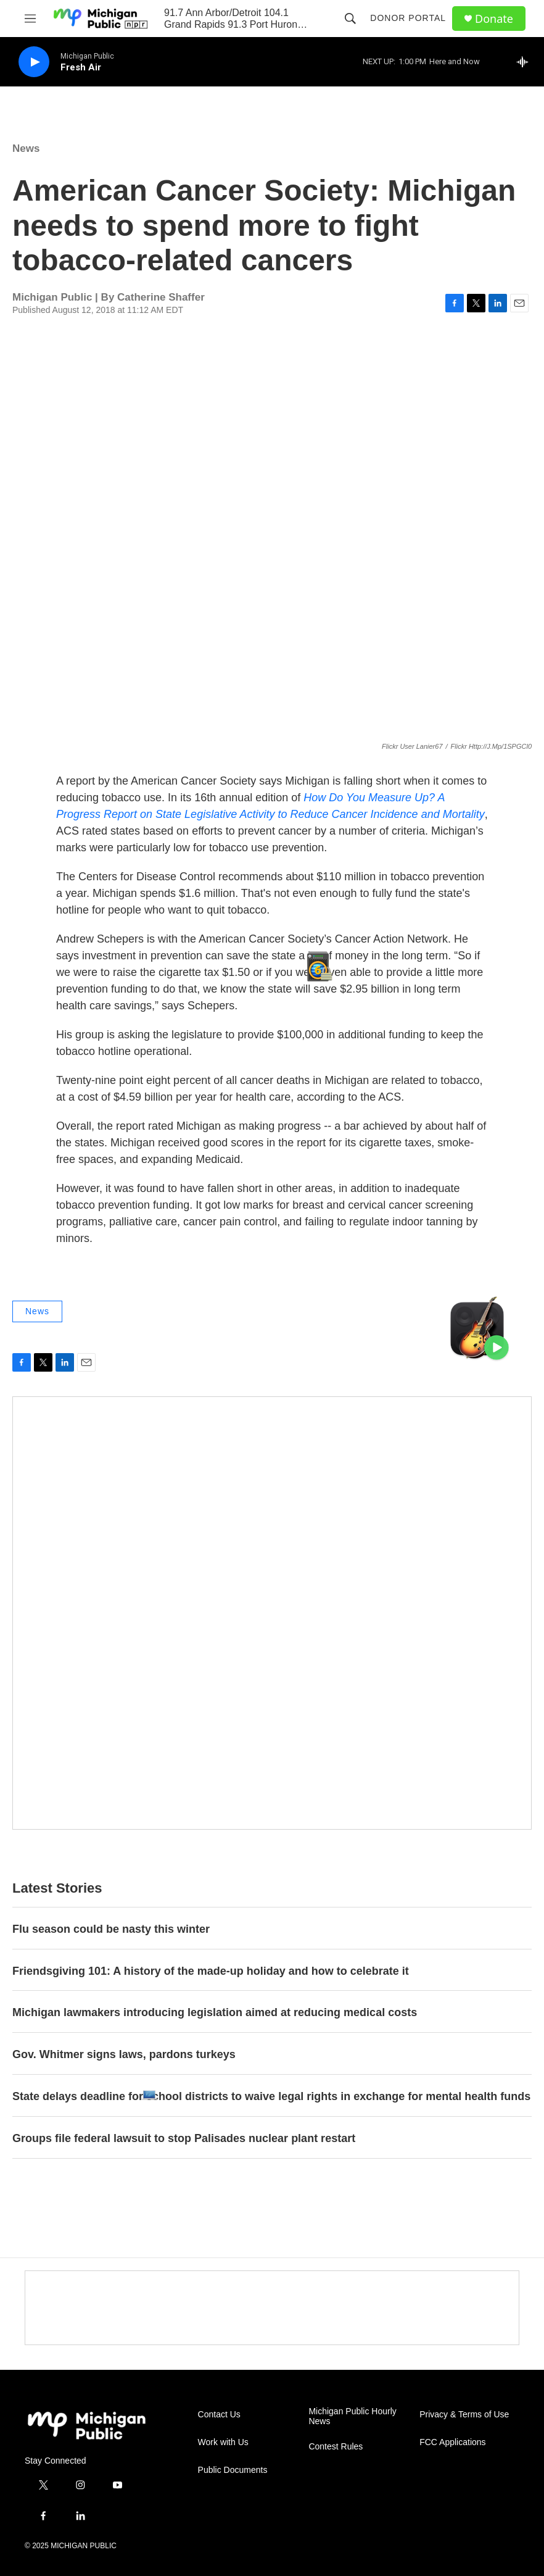 The image size is (544, 2576). Describe the element at coordinates (149, 2095) in the screenshot. I see `represents a powerbook g4 laptop device` at that location.